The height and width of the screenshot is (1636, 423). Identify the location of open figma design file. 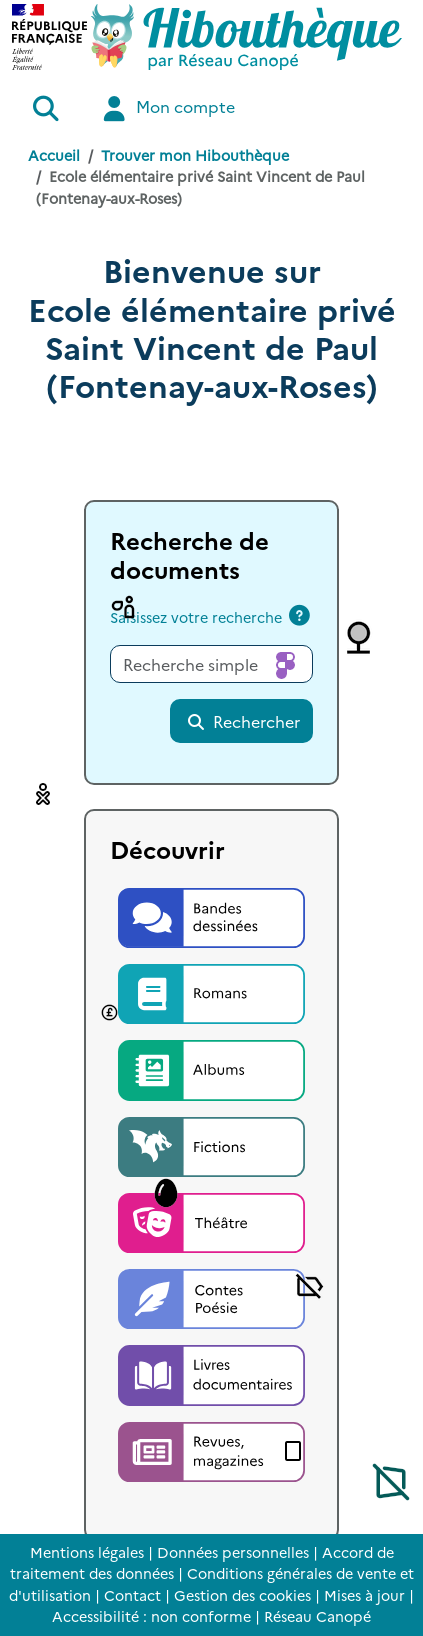
(285, 665).